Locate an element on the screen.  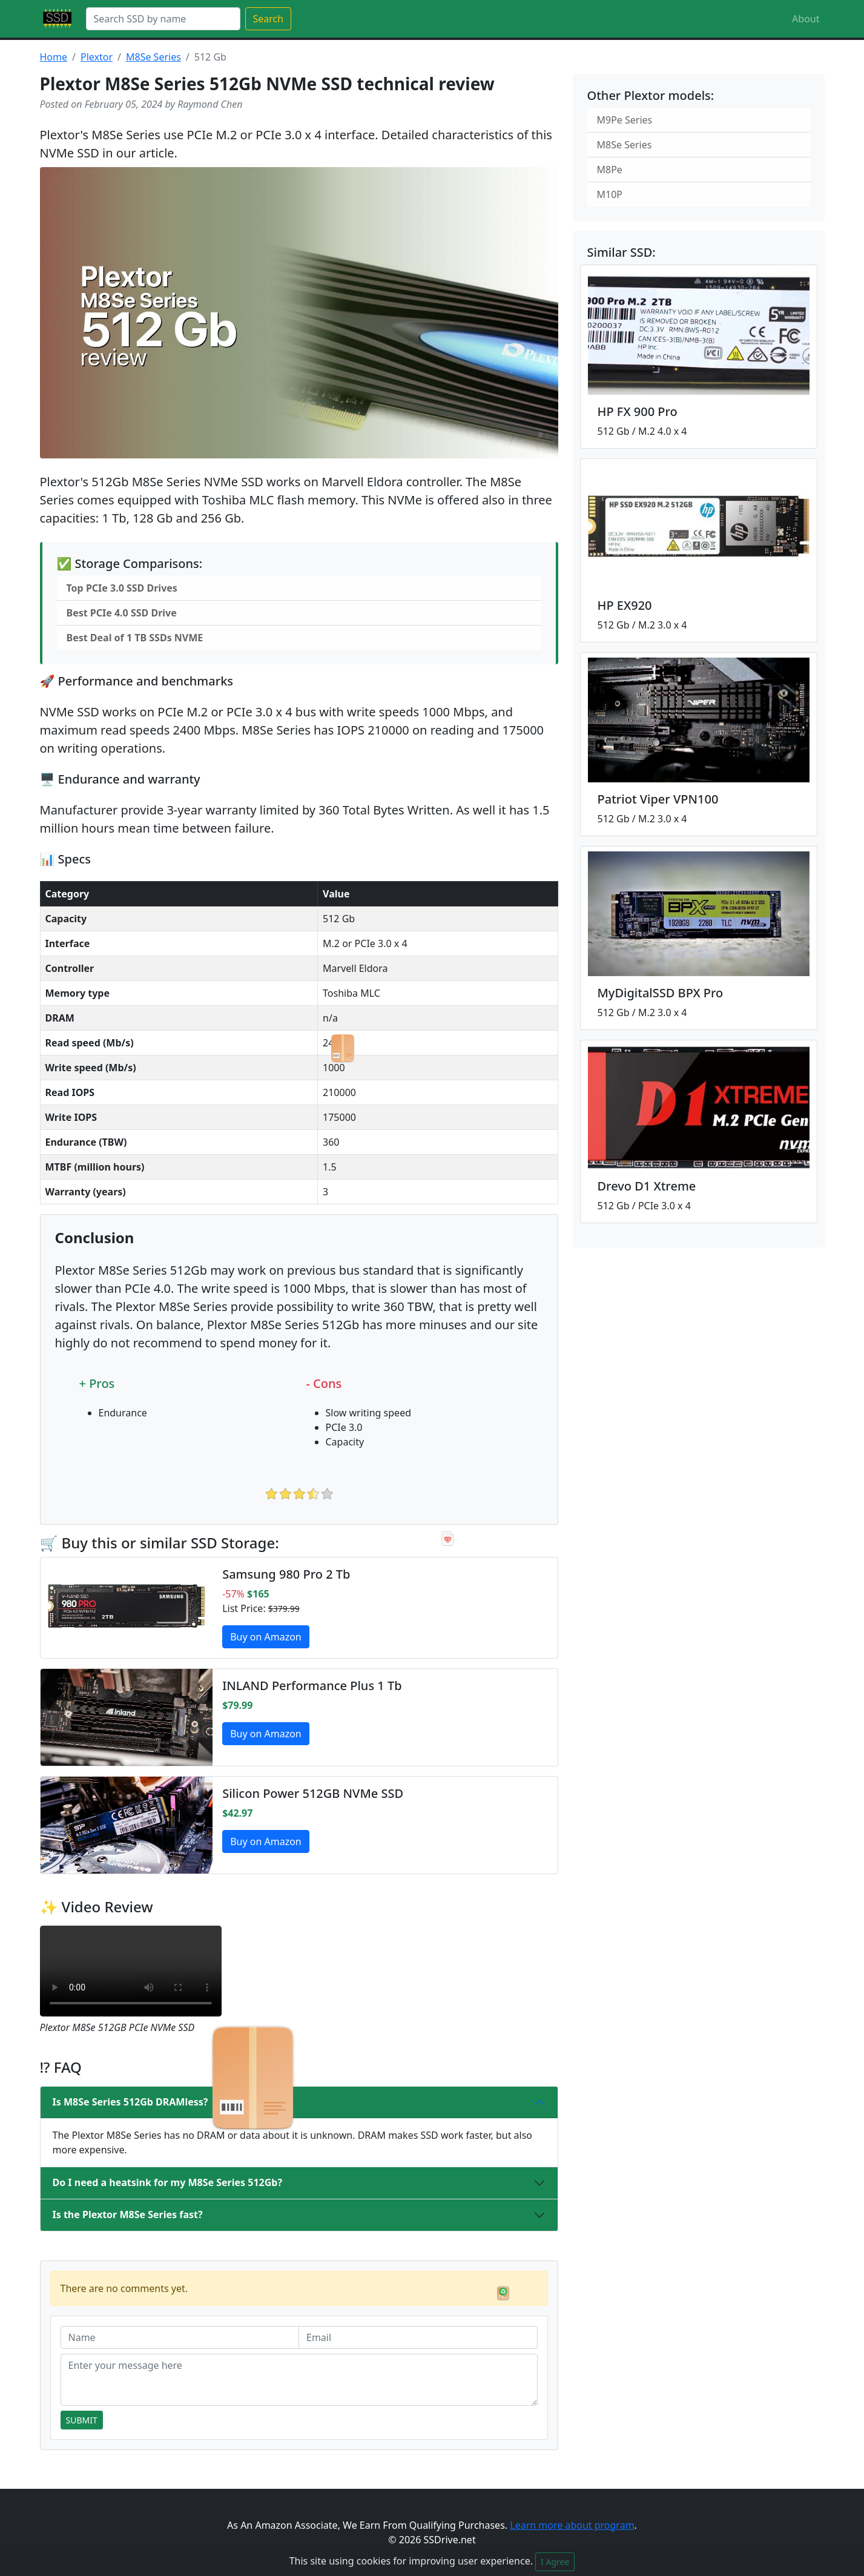
system is cleaning up unused packages is located at coordinates (503, 2293).